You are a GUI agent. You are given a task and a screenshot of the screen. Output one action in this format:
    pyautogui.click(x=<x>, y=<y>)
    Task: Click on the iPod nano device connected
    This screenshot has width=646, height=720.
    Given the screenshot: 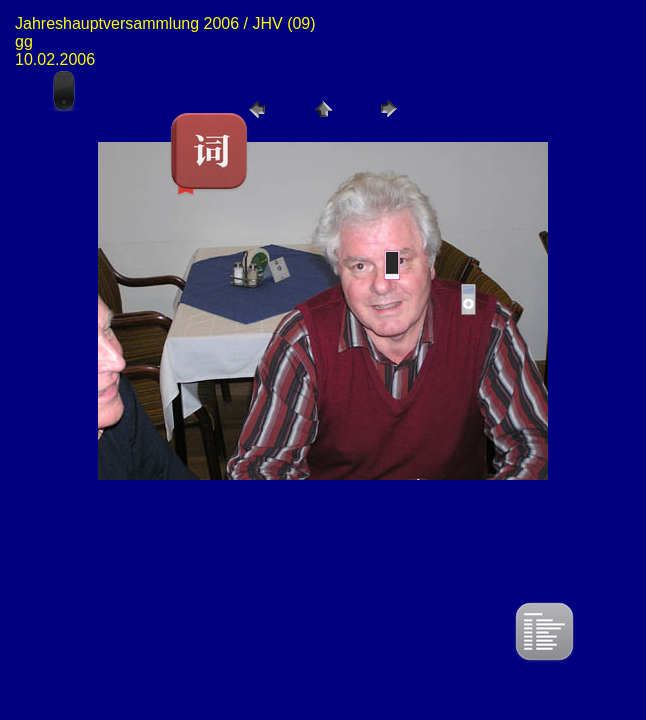 What is the action you would take?
    pyautogui.click(x=468, y=299)
    